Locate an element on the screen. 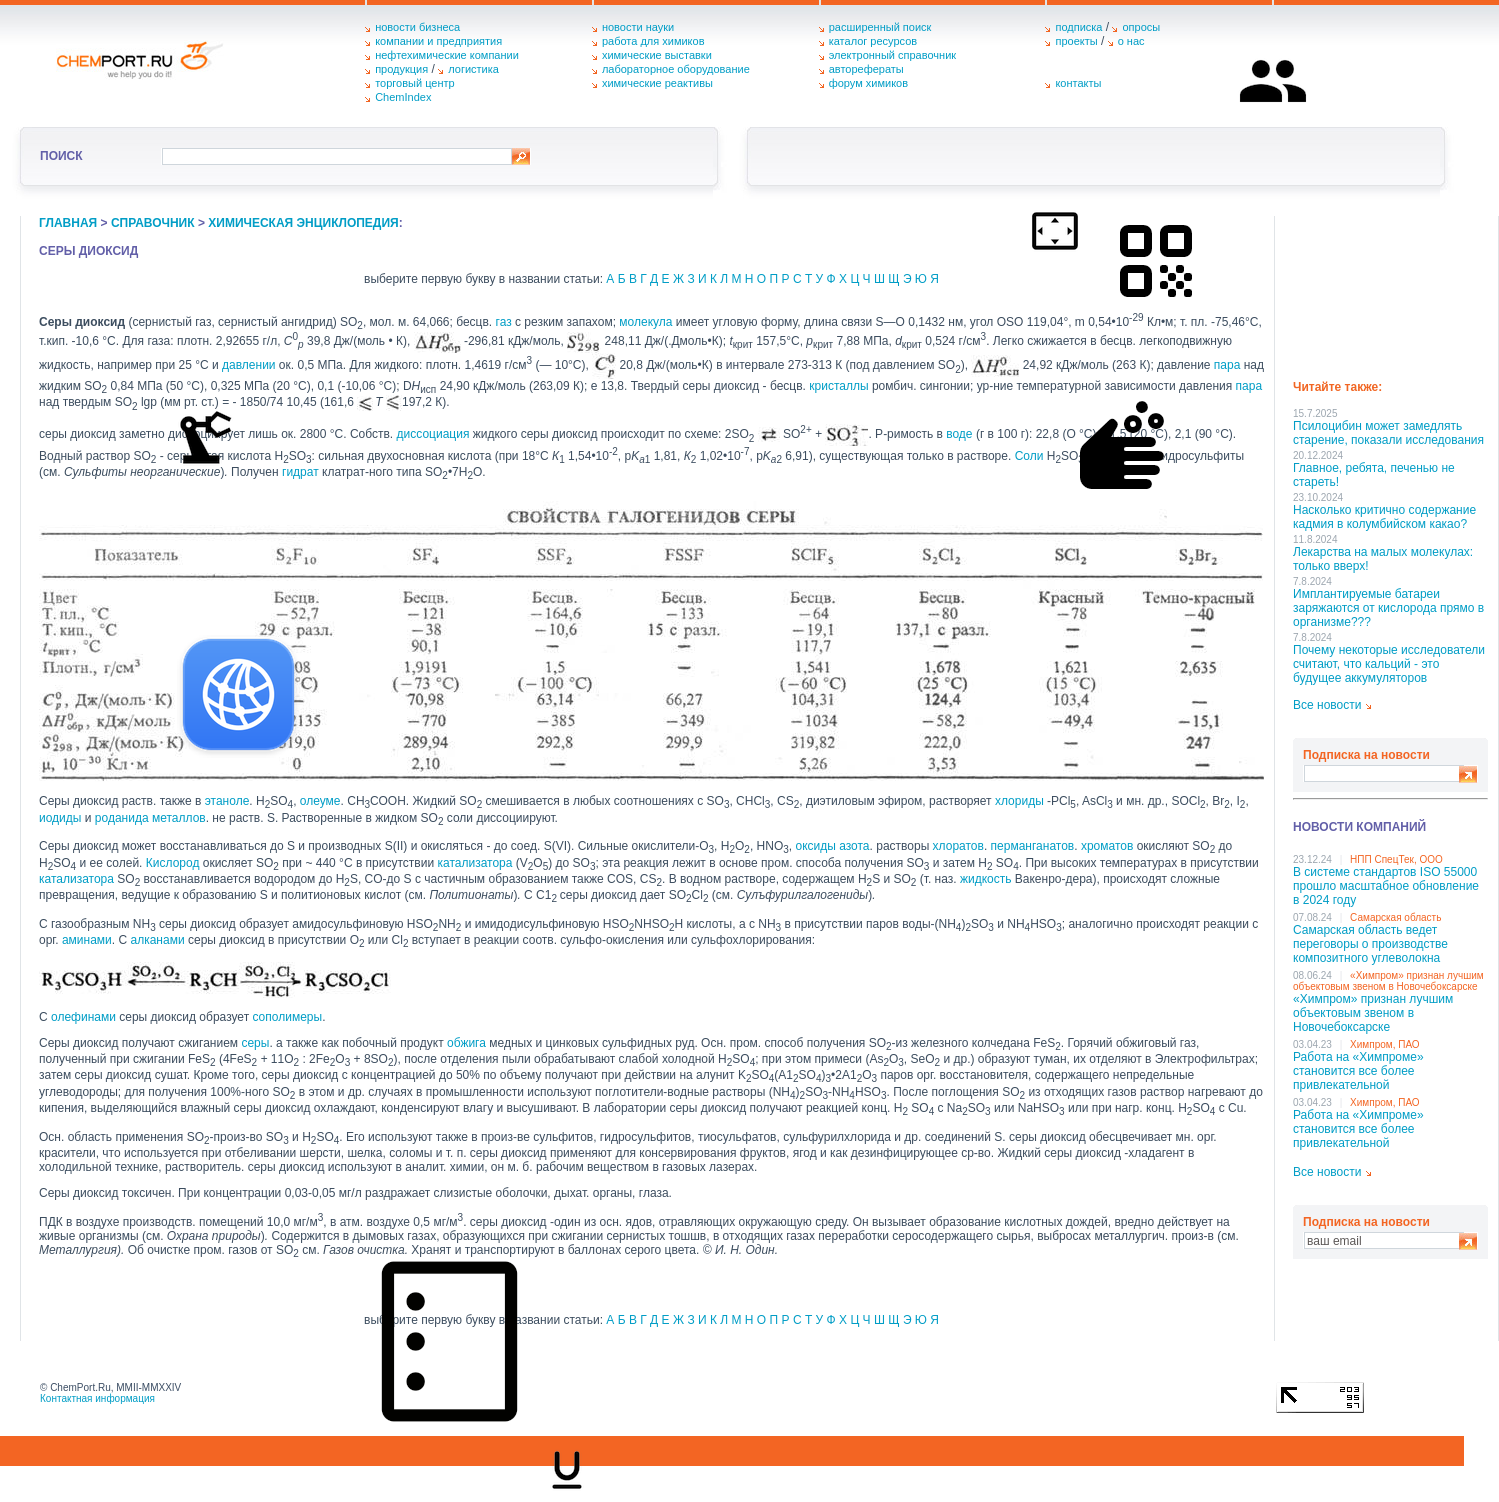 This screenshot has height=1502, width=1499. access precision manufacturing settings is located at coordinates (205, 438).